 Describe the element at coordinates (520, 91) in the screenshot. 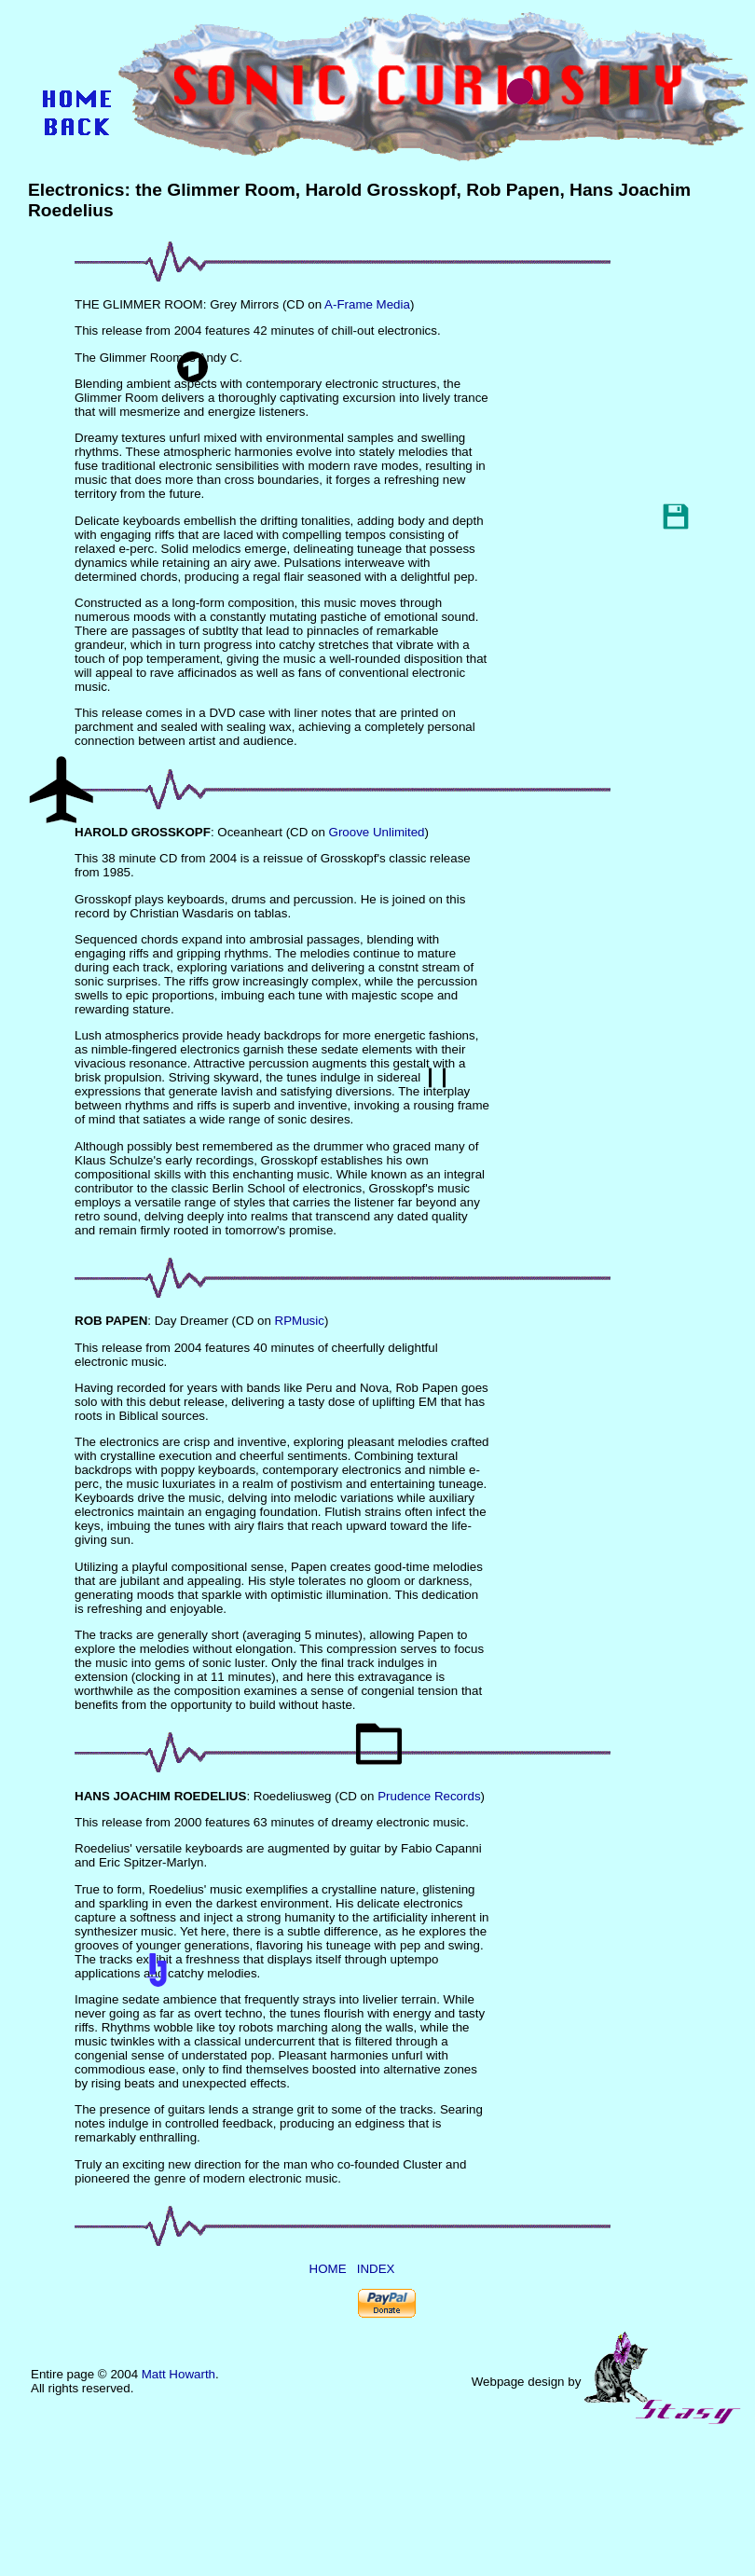

I see `unselected radio button or toggle option` at that location.